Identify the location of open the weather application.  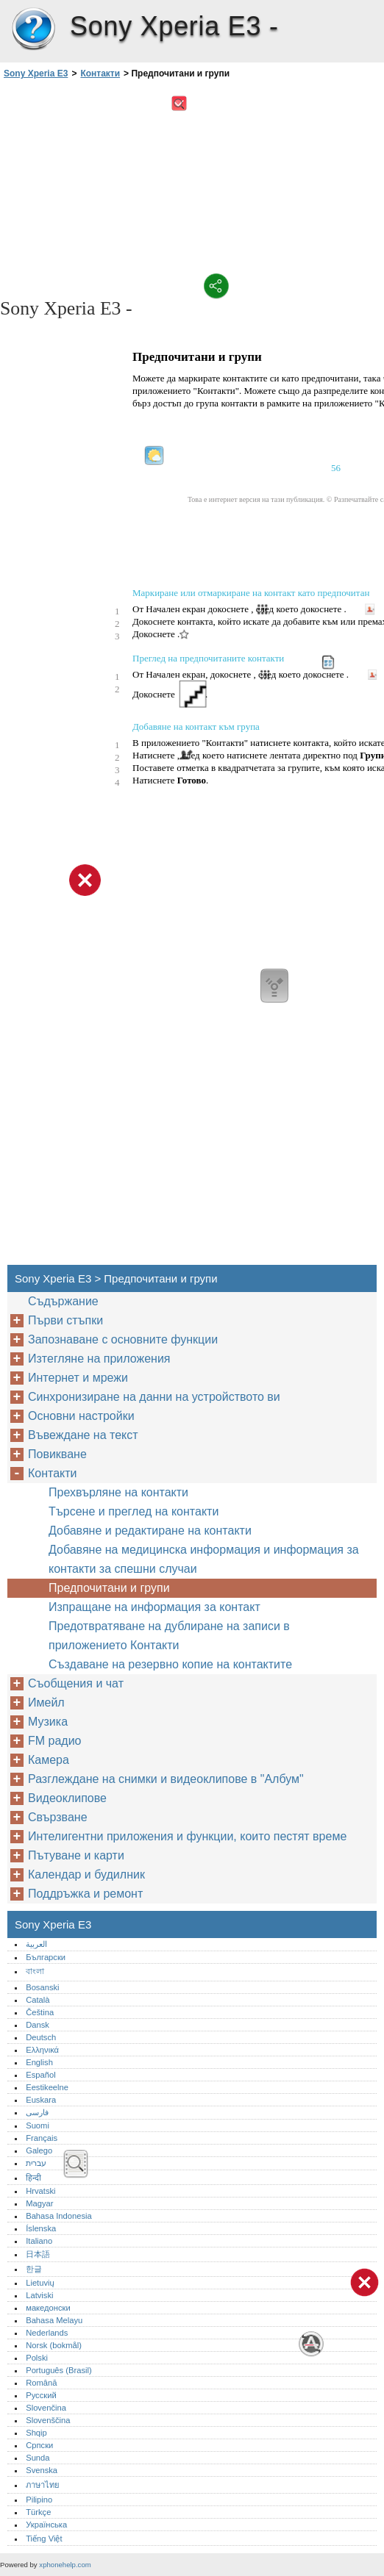
(154, 455).